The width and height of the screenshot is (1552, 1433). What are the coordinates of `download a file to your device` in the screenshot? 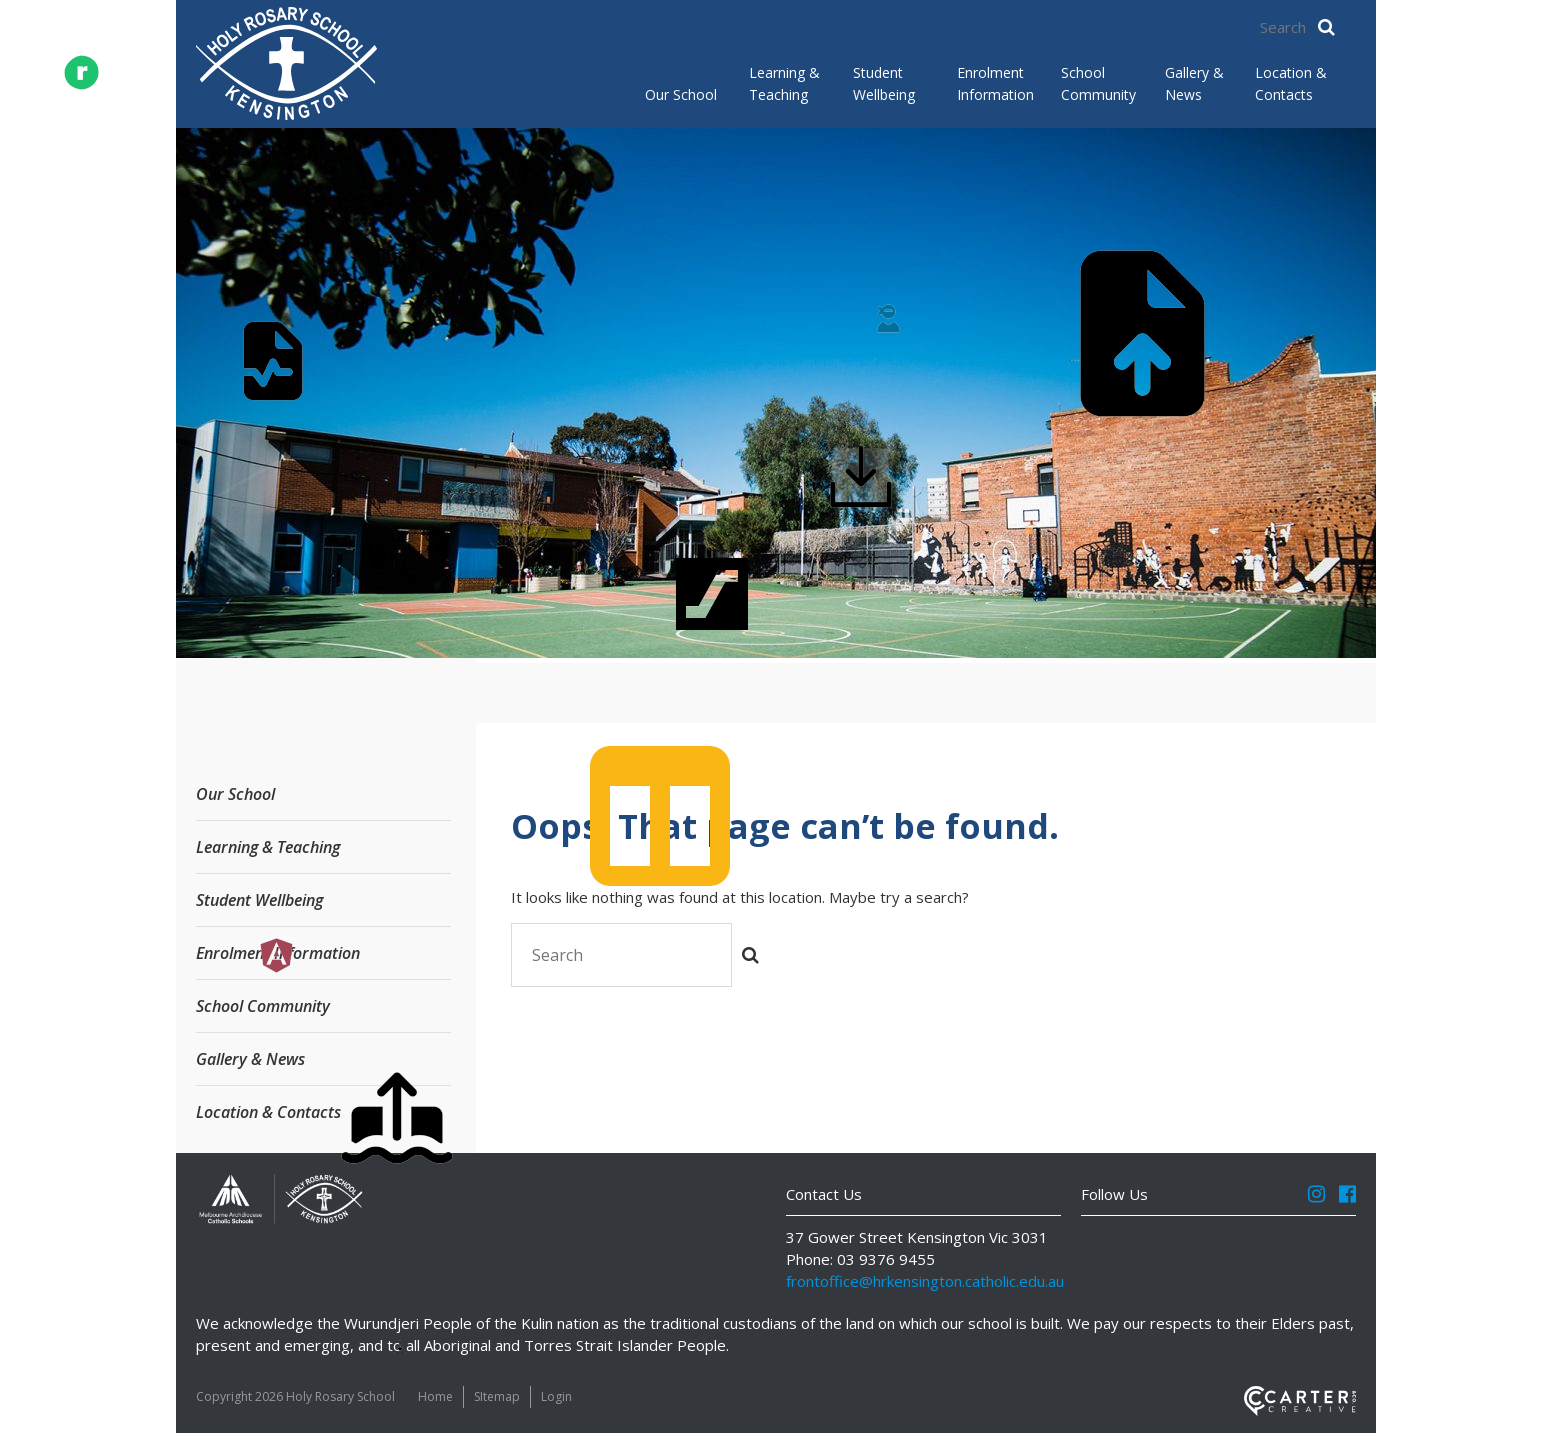 It's located at (861, 479).